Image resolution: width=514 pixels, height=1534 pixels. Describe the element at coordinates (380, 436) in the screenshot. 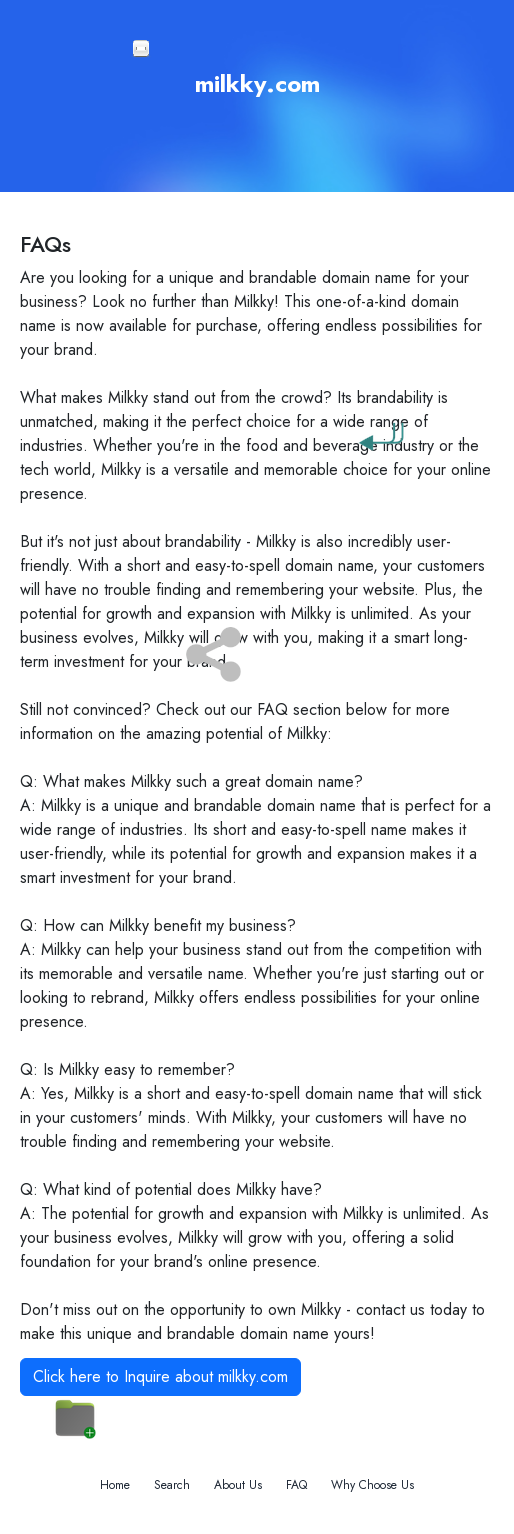

I see `reply all to an email message` at that location.